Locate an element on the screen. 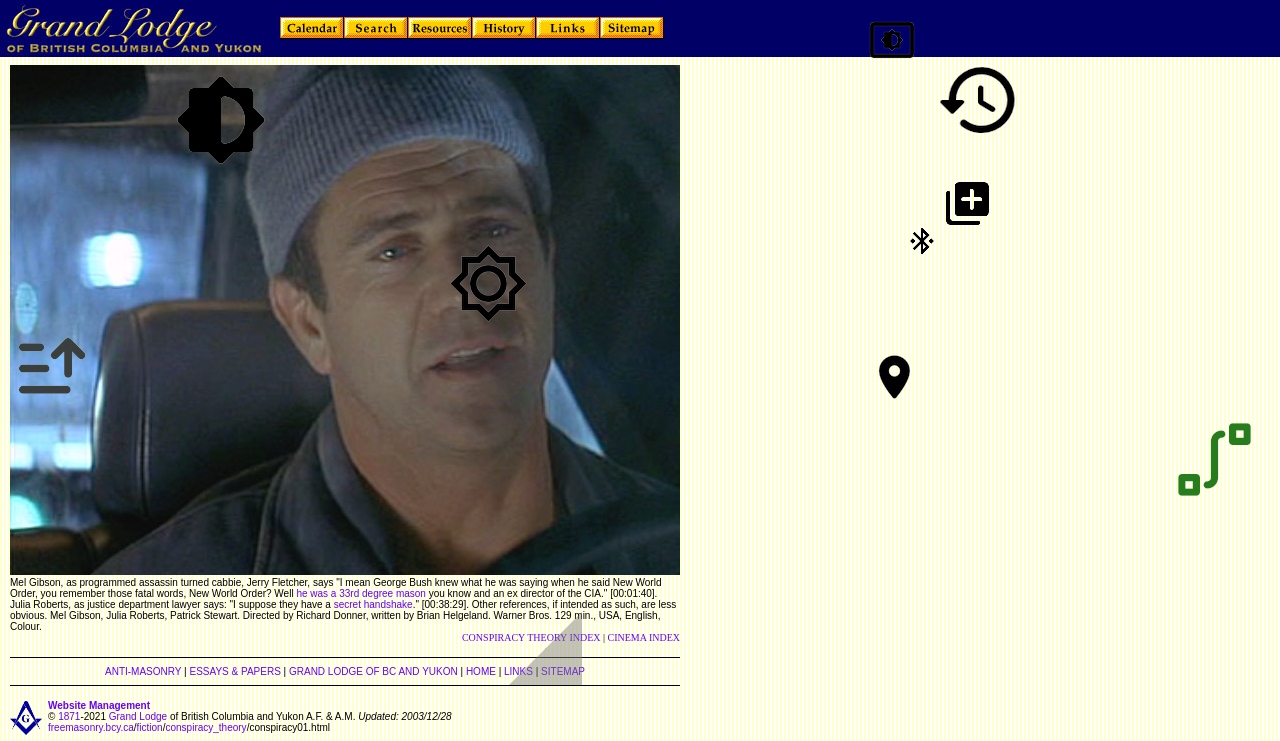 Image resolution: width=1280 pixels, height=741 pixels. adjust screen brightness settings is located at coordinates (488, 283).